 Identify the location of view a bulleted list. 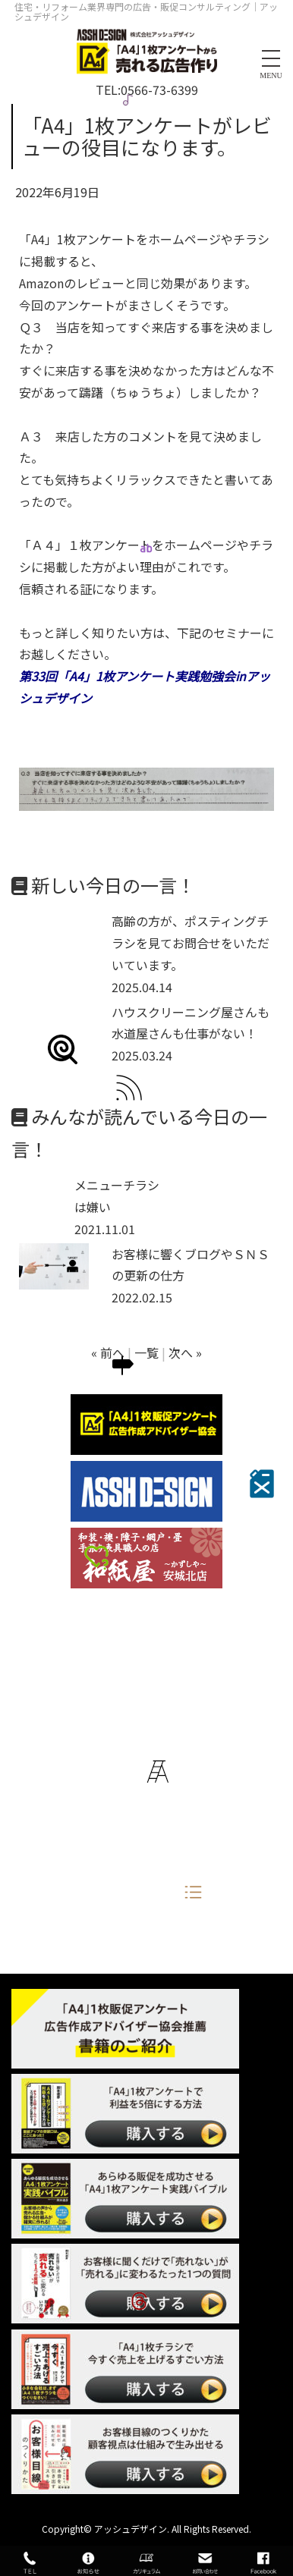
(193, 1892).